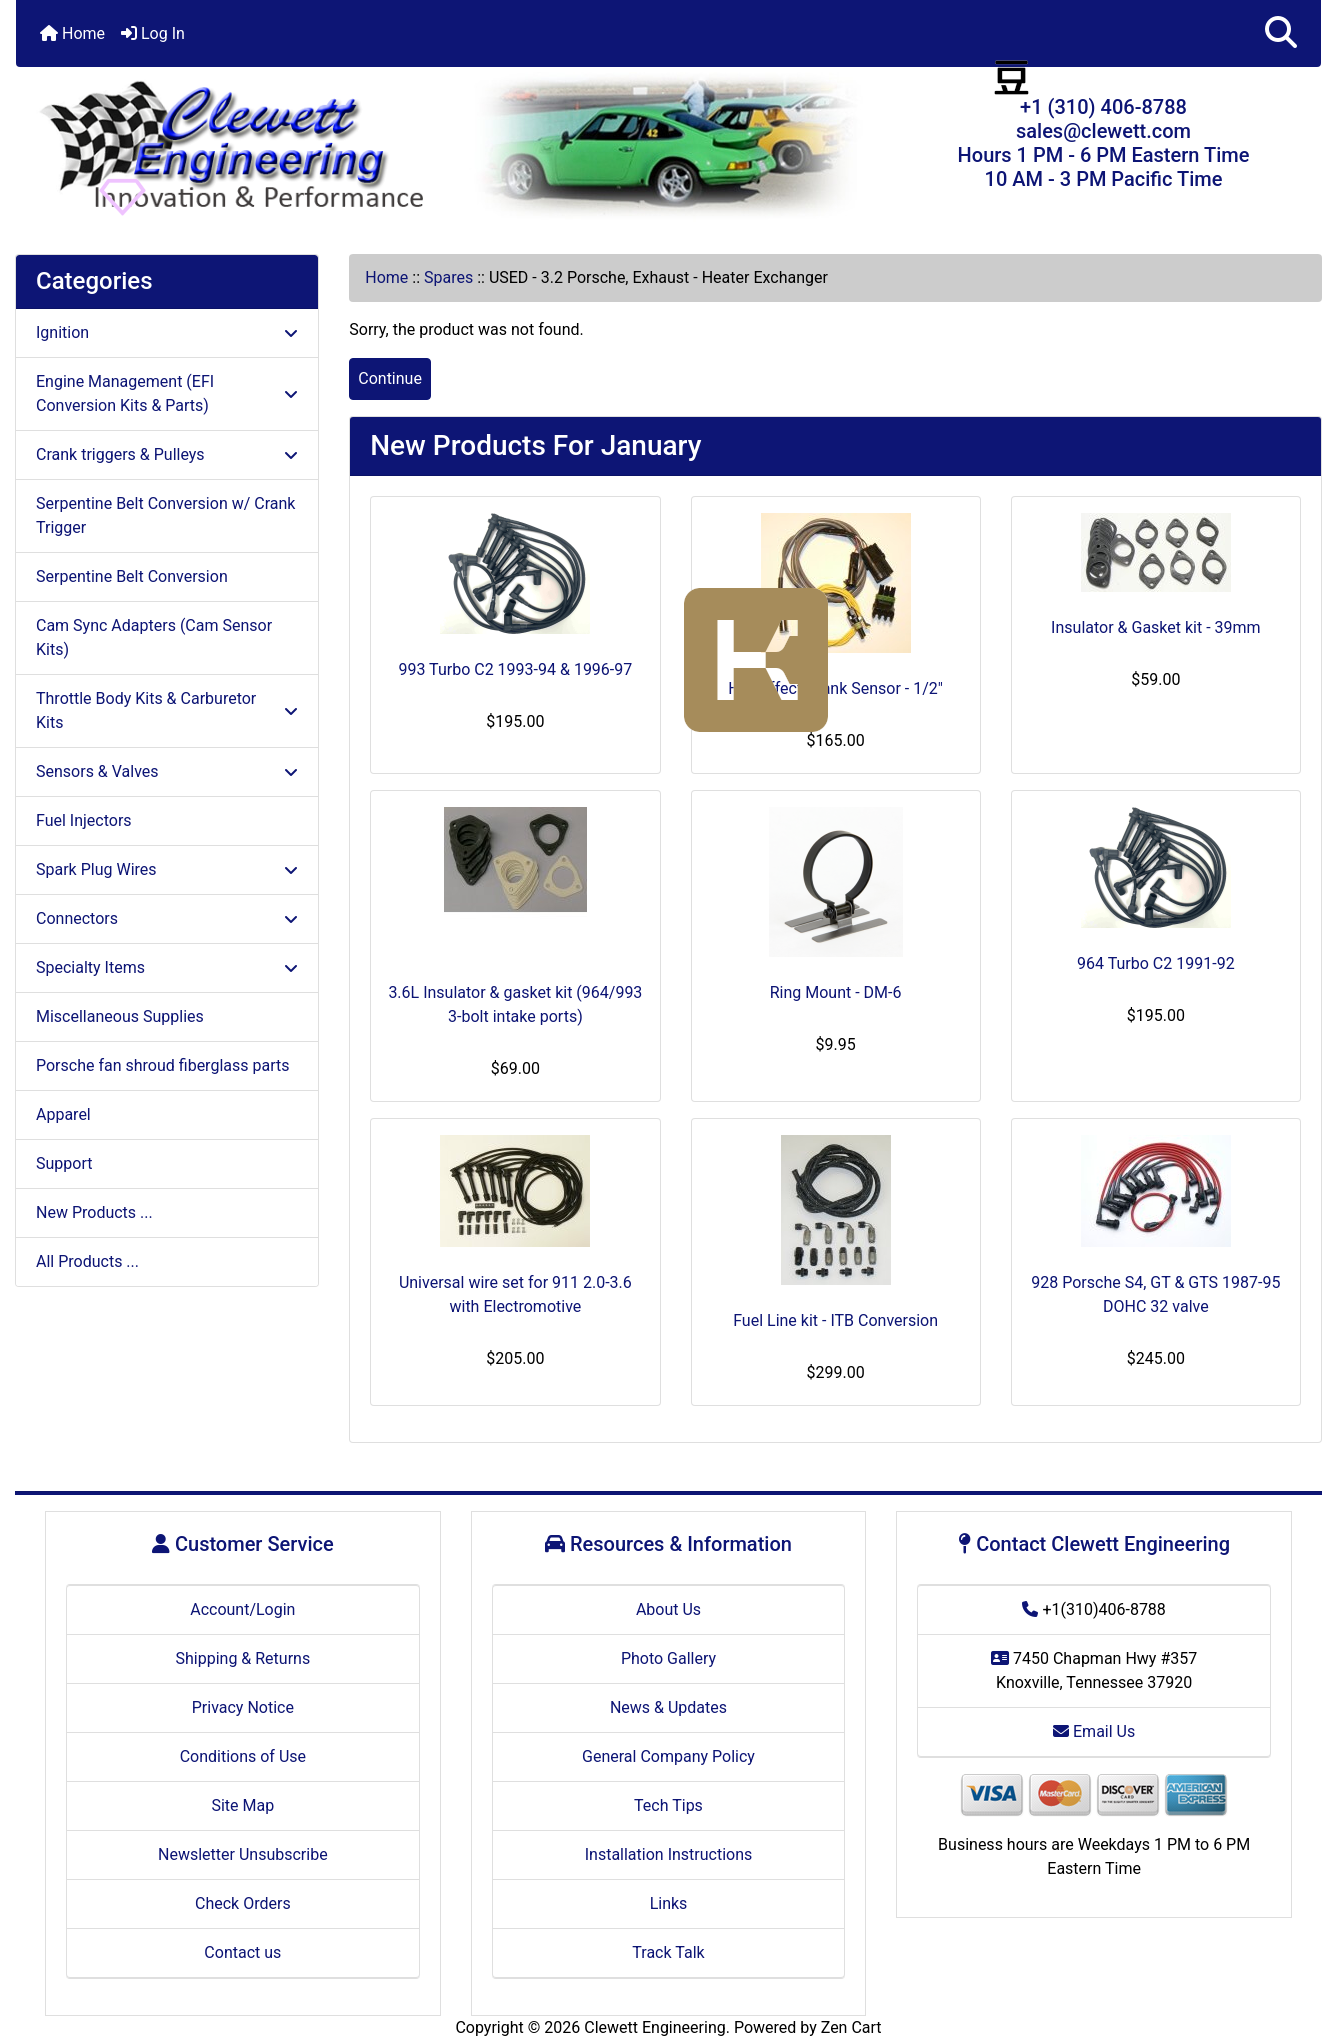  What do you see at coordinates (122, 196) in the screenshot?
I see `indicates VIP or premium membership status` at bounding box center [122, 196].